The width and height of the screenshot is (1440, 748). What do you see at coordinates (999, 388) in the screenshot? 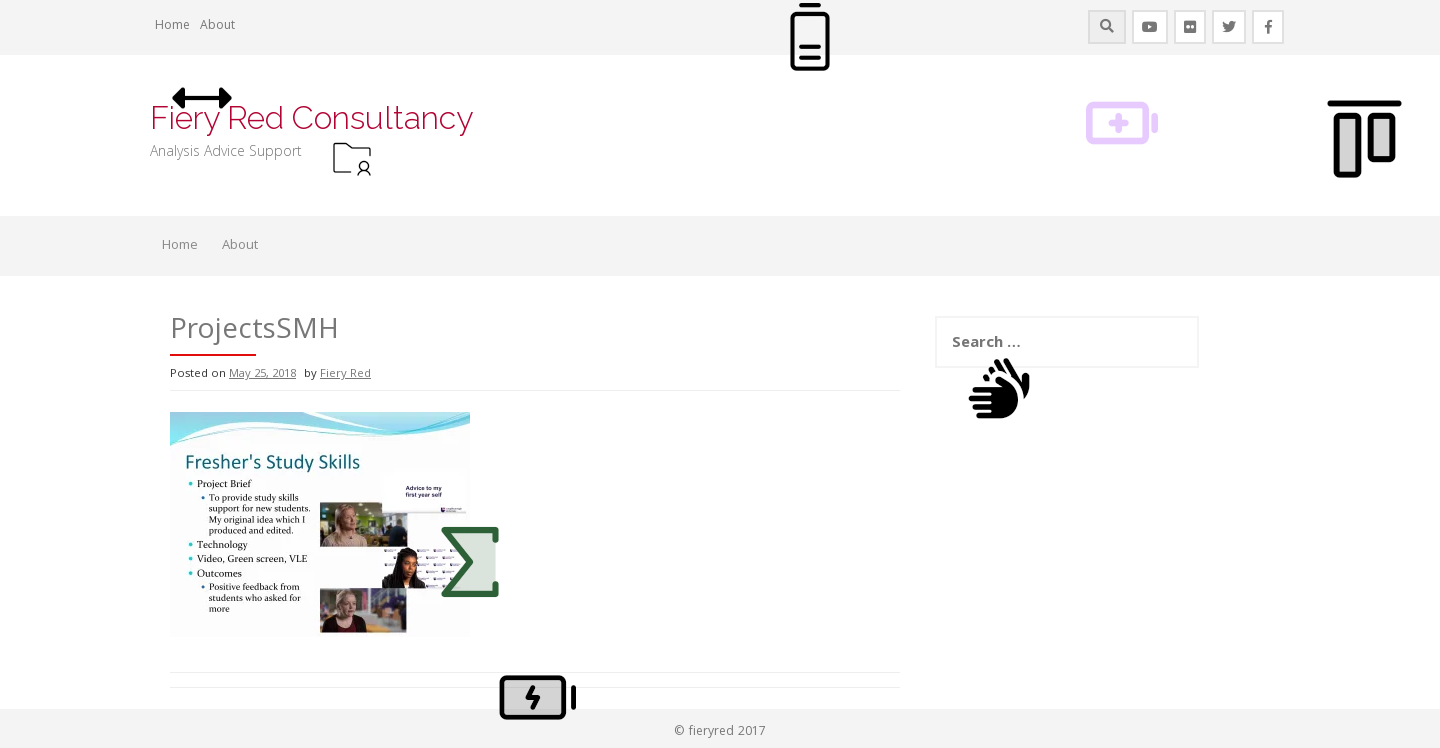
I see `indicates sign language or accessibility features` at bounding box center [999, 388].